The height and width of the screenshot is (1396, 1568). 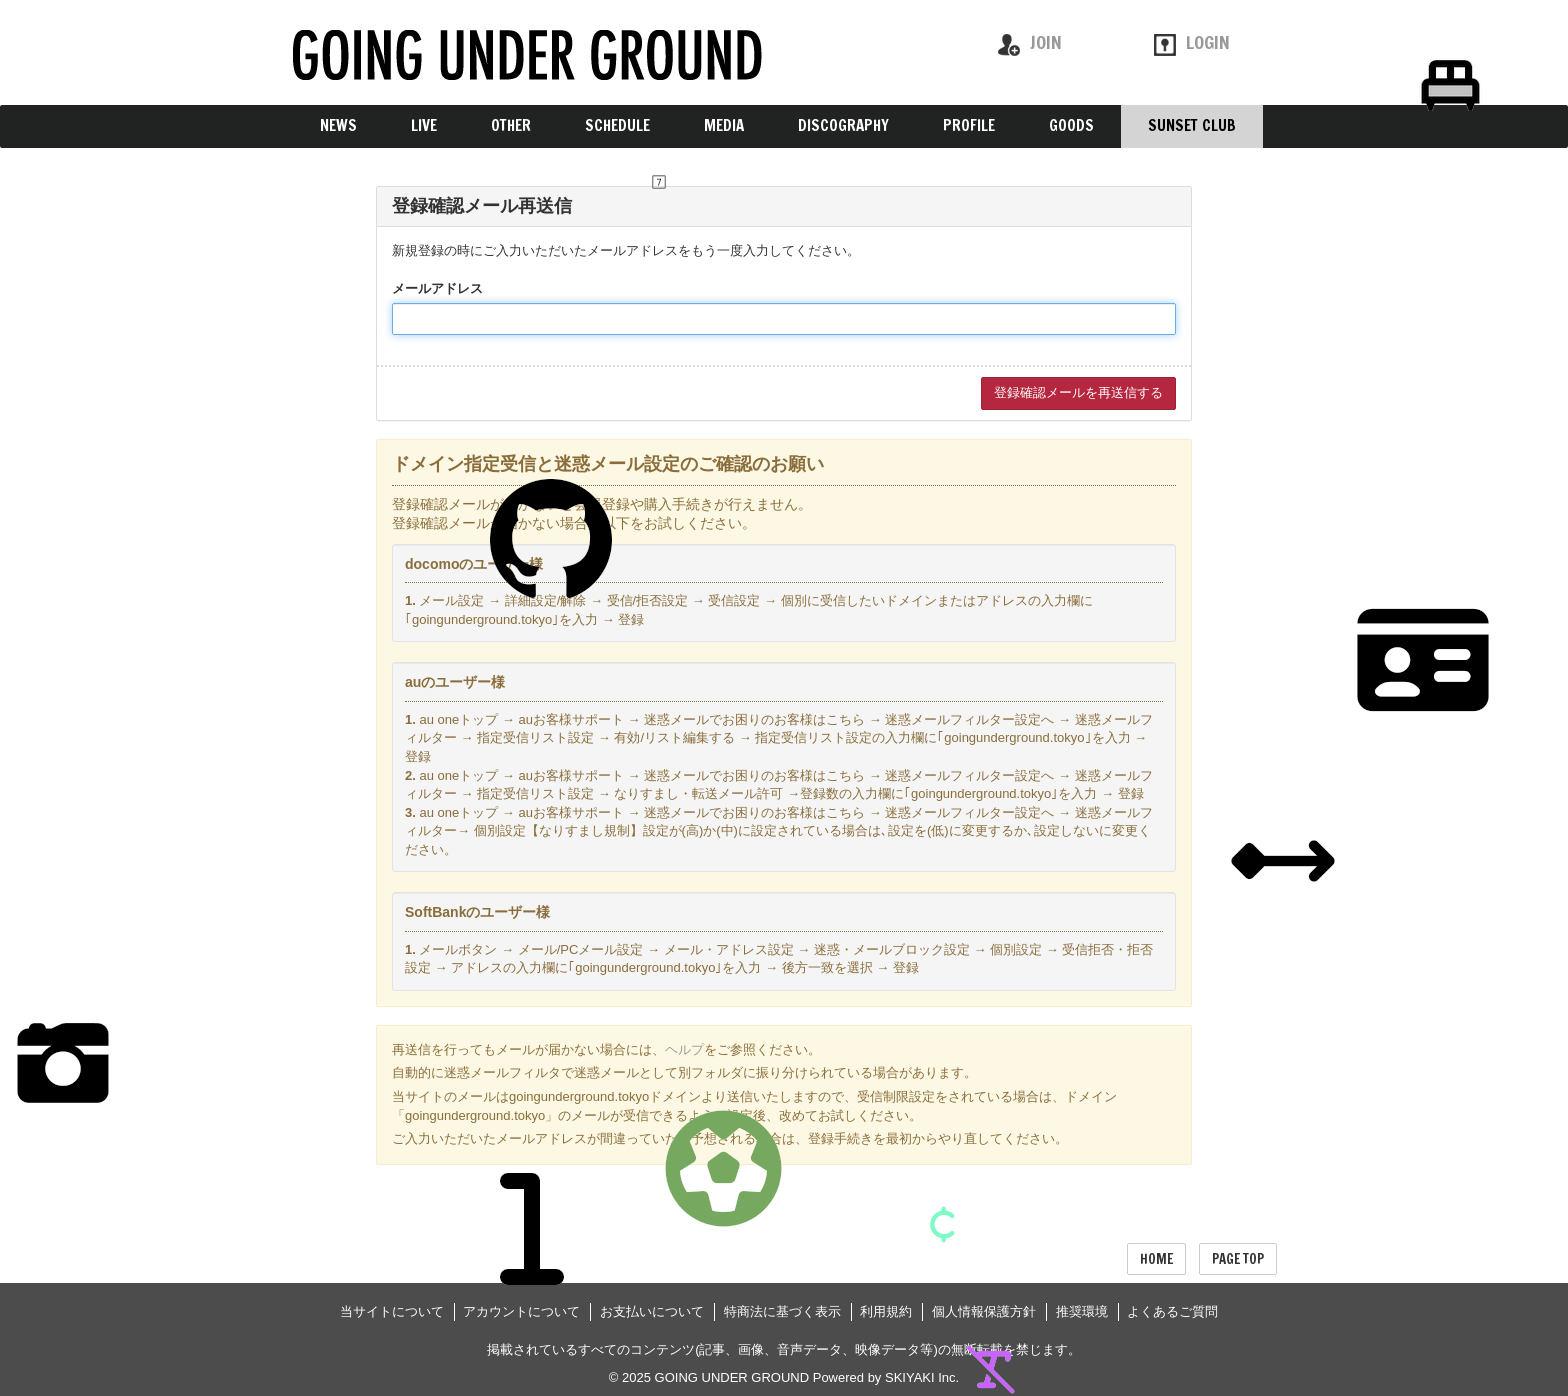 I want to click on indicates item number seven in a list or sequence, so click(x=659, y=182).